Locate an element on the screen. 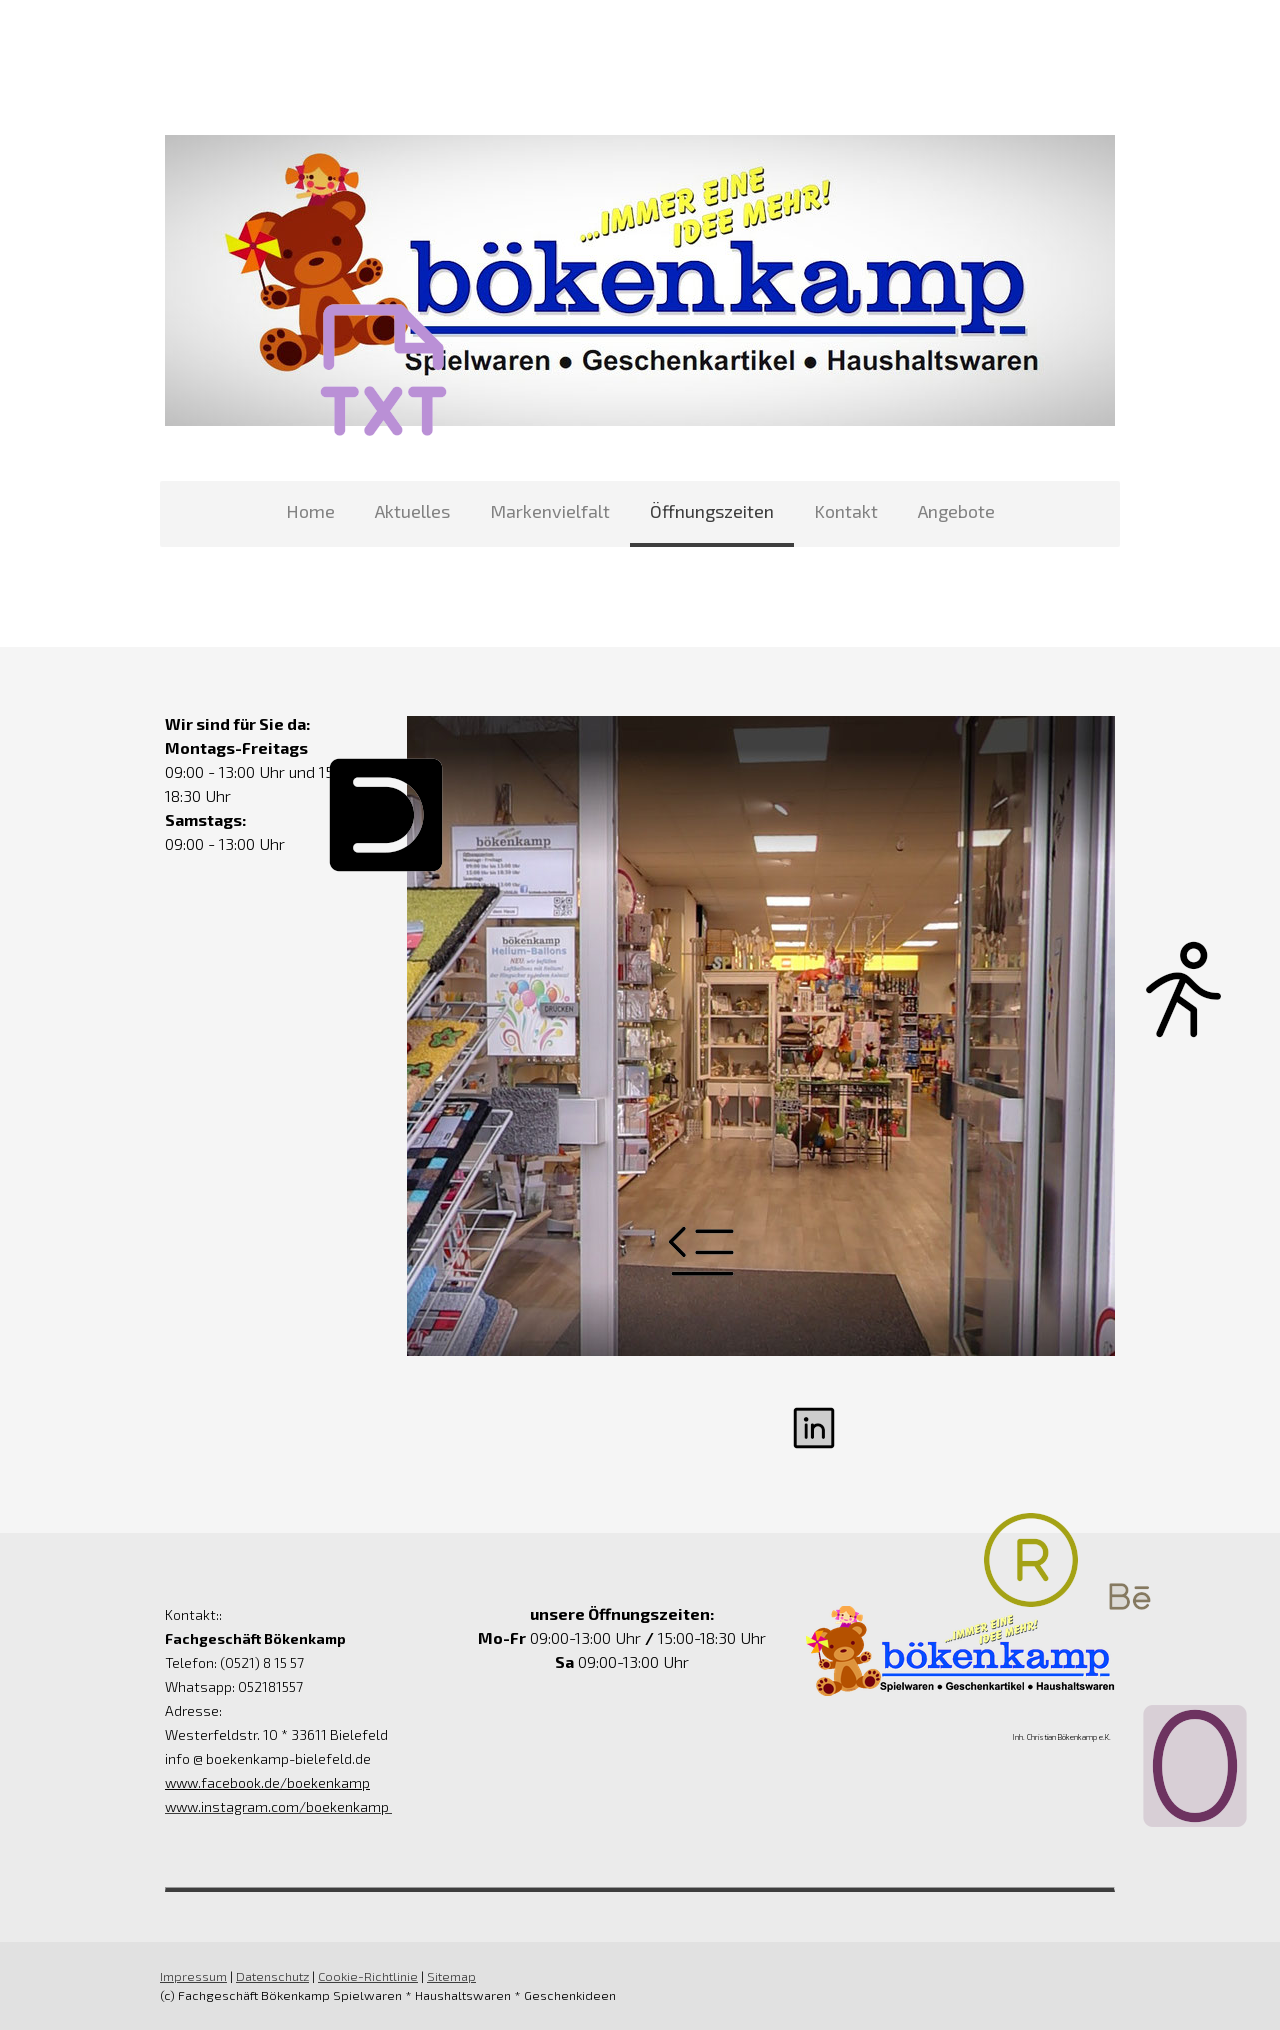 The image size is (1280, 2030). represents the number zero in a numeric input or display is located at coordinates (1195, 1766).